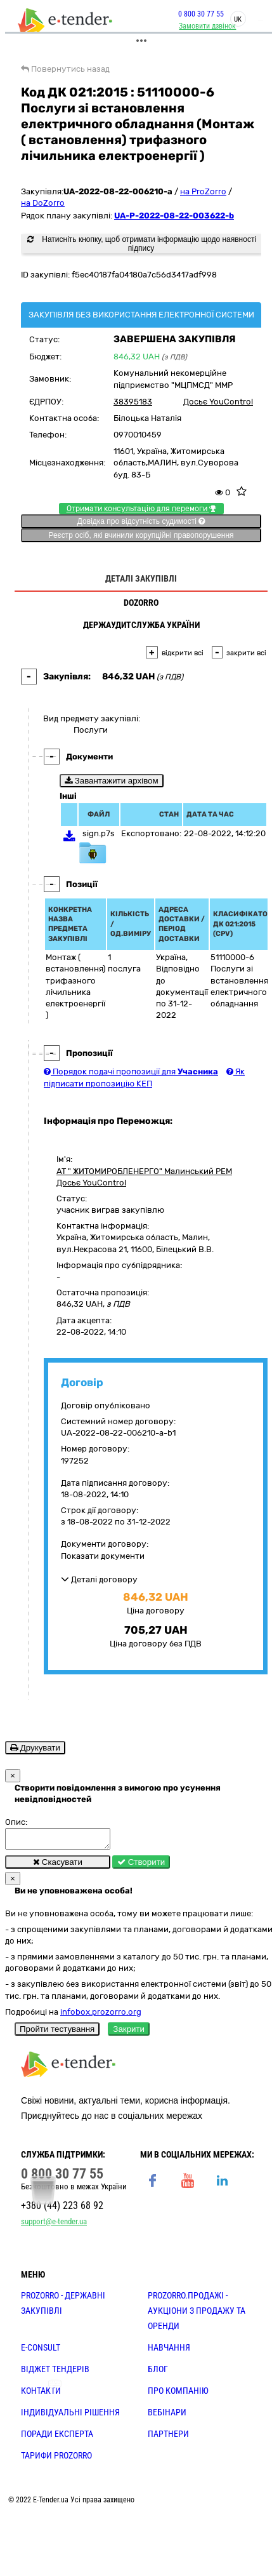 This screenshot has height=2576, width=272. I want to click on empty trash bin ready to receive deleted files, so click(43, 2190).